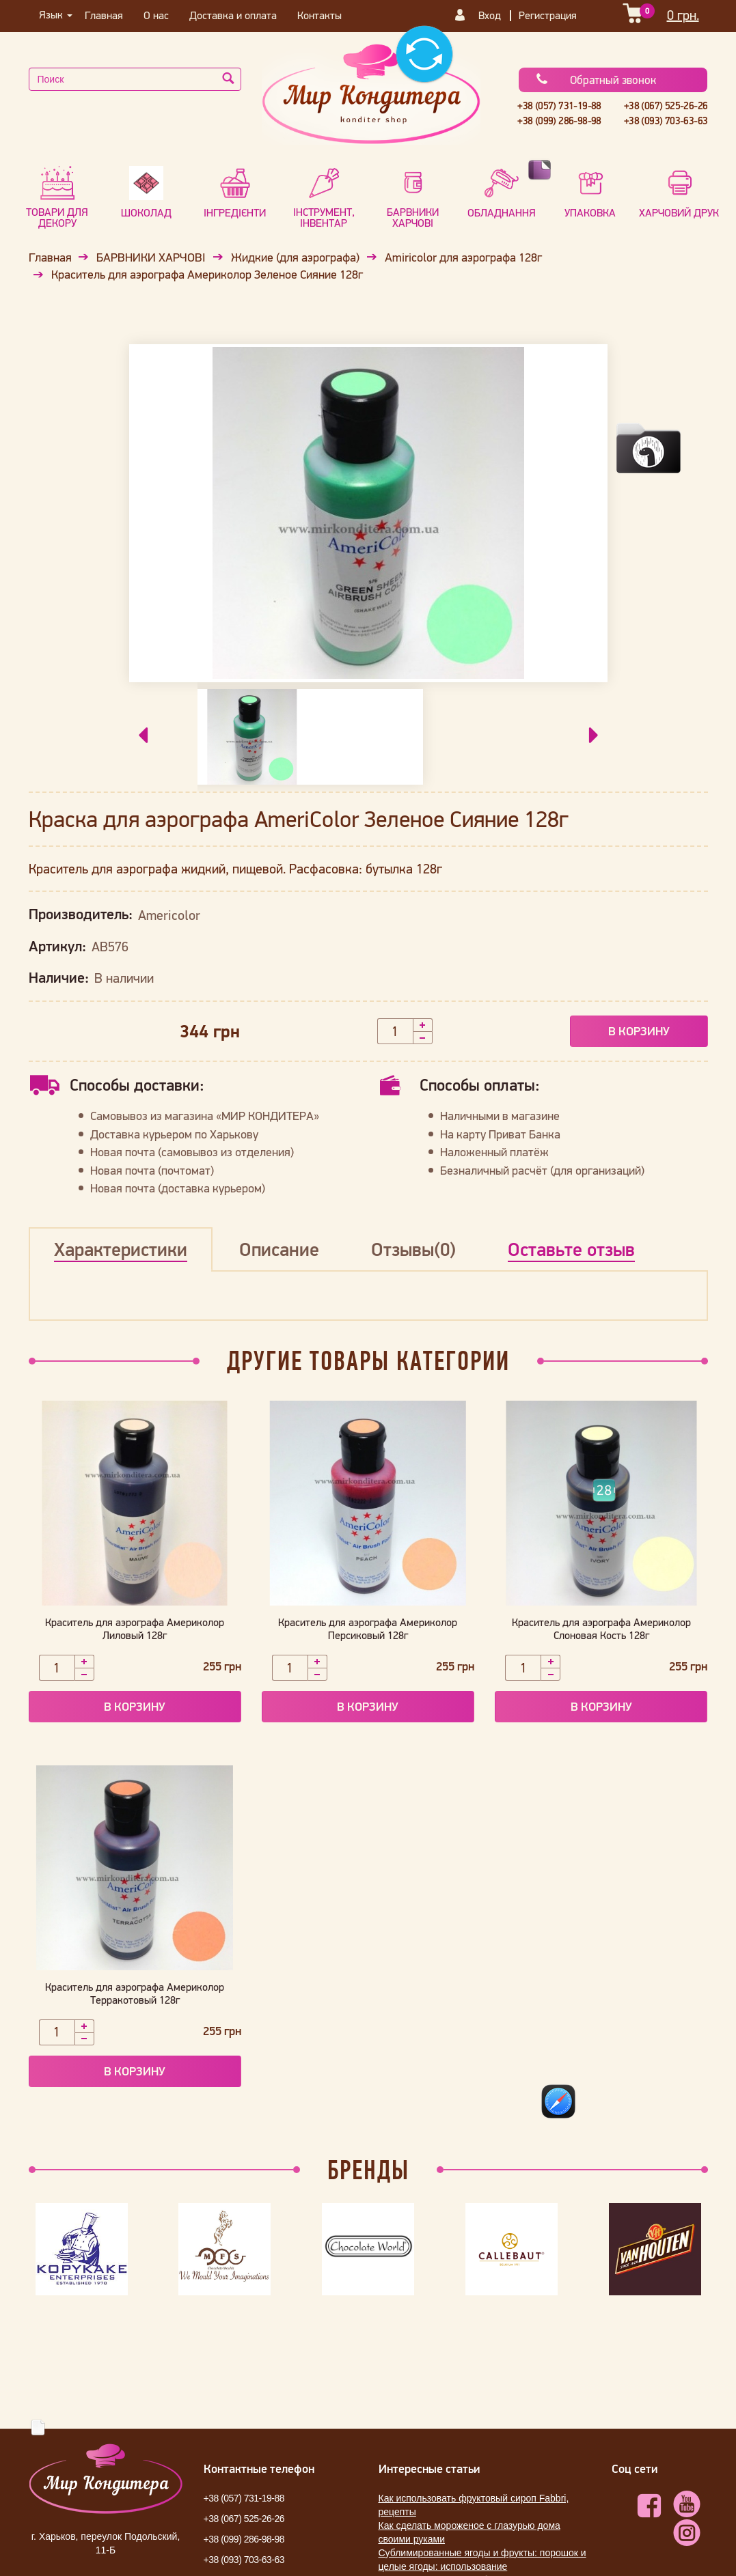 This screenshot has width=736, height=2576. Describe the element at coordinates (539, 169) in the screenshot. I see `change desktop wallpaper settings` at that location.